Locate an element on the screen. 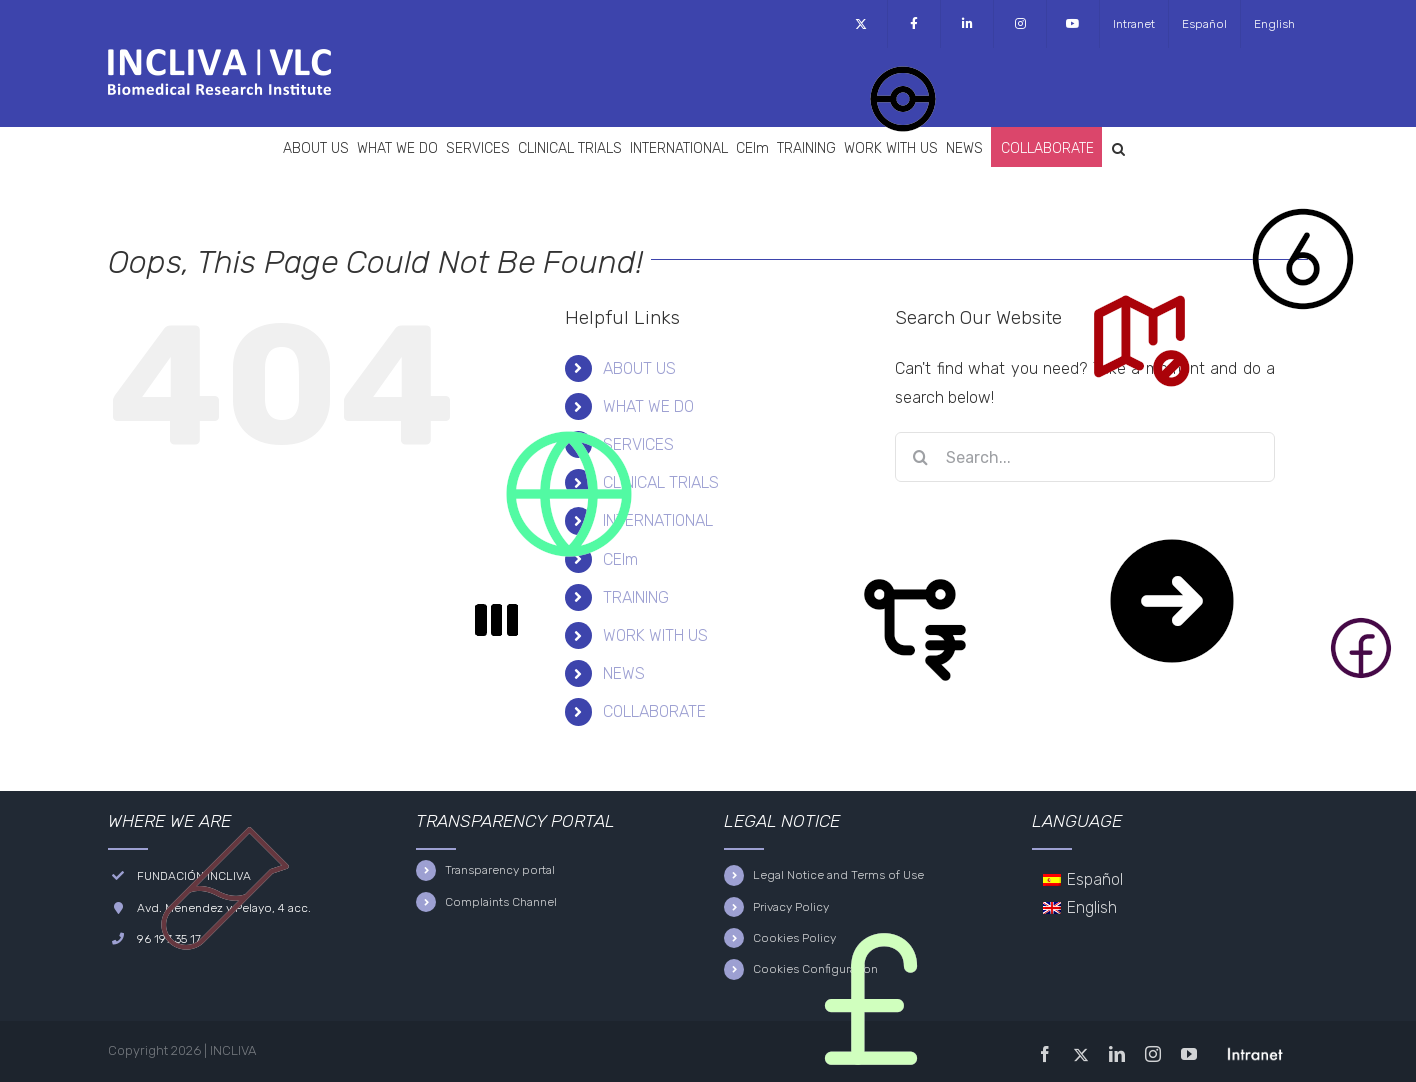 The image size is (1416, 1082). view rupee transaction history is located at coordinates (915, 630).